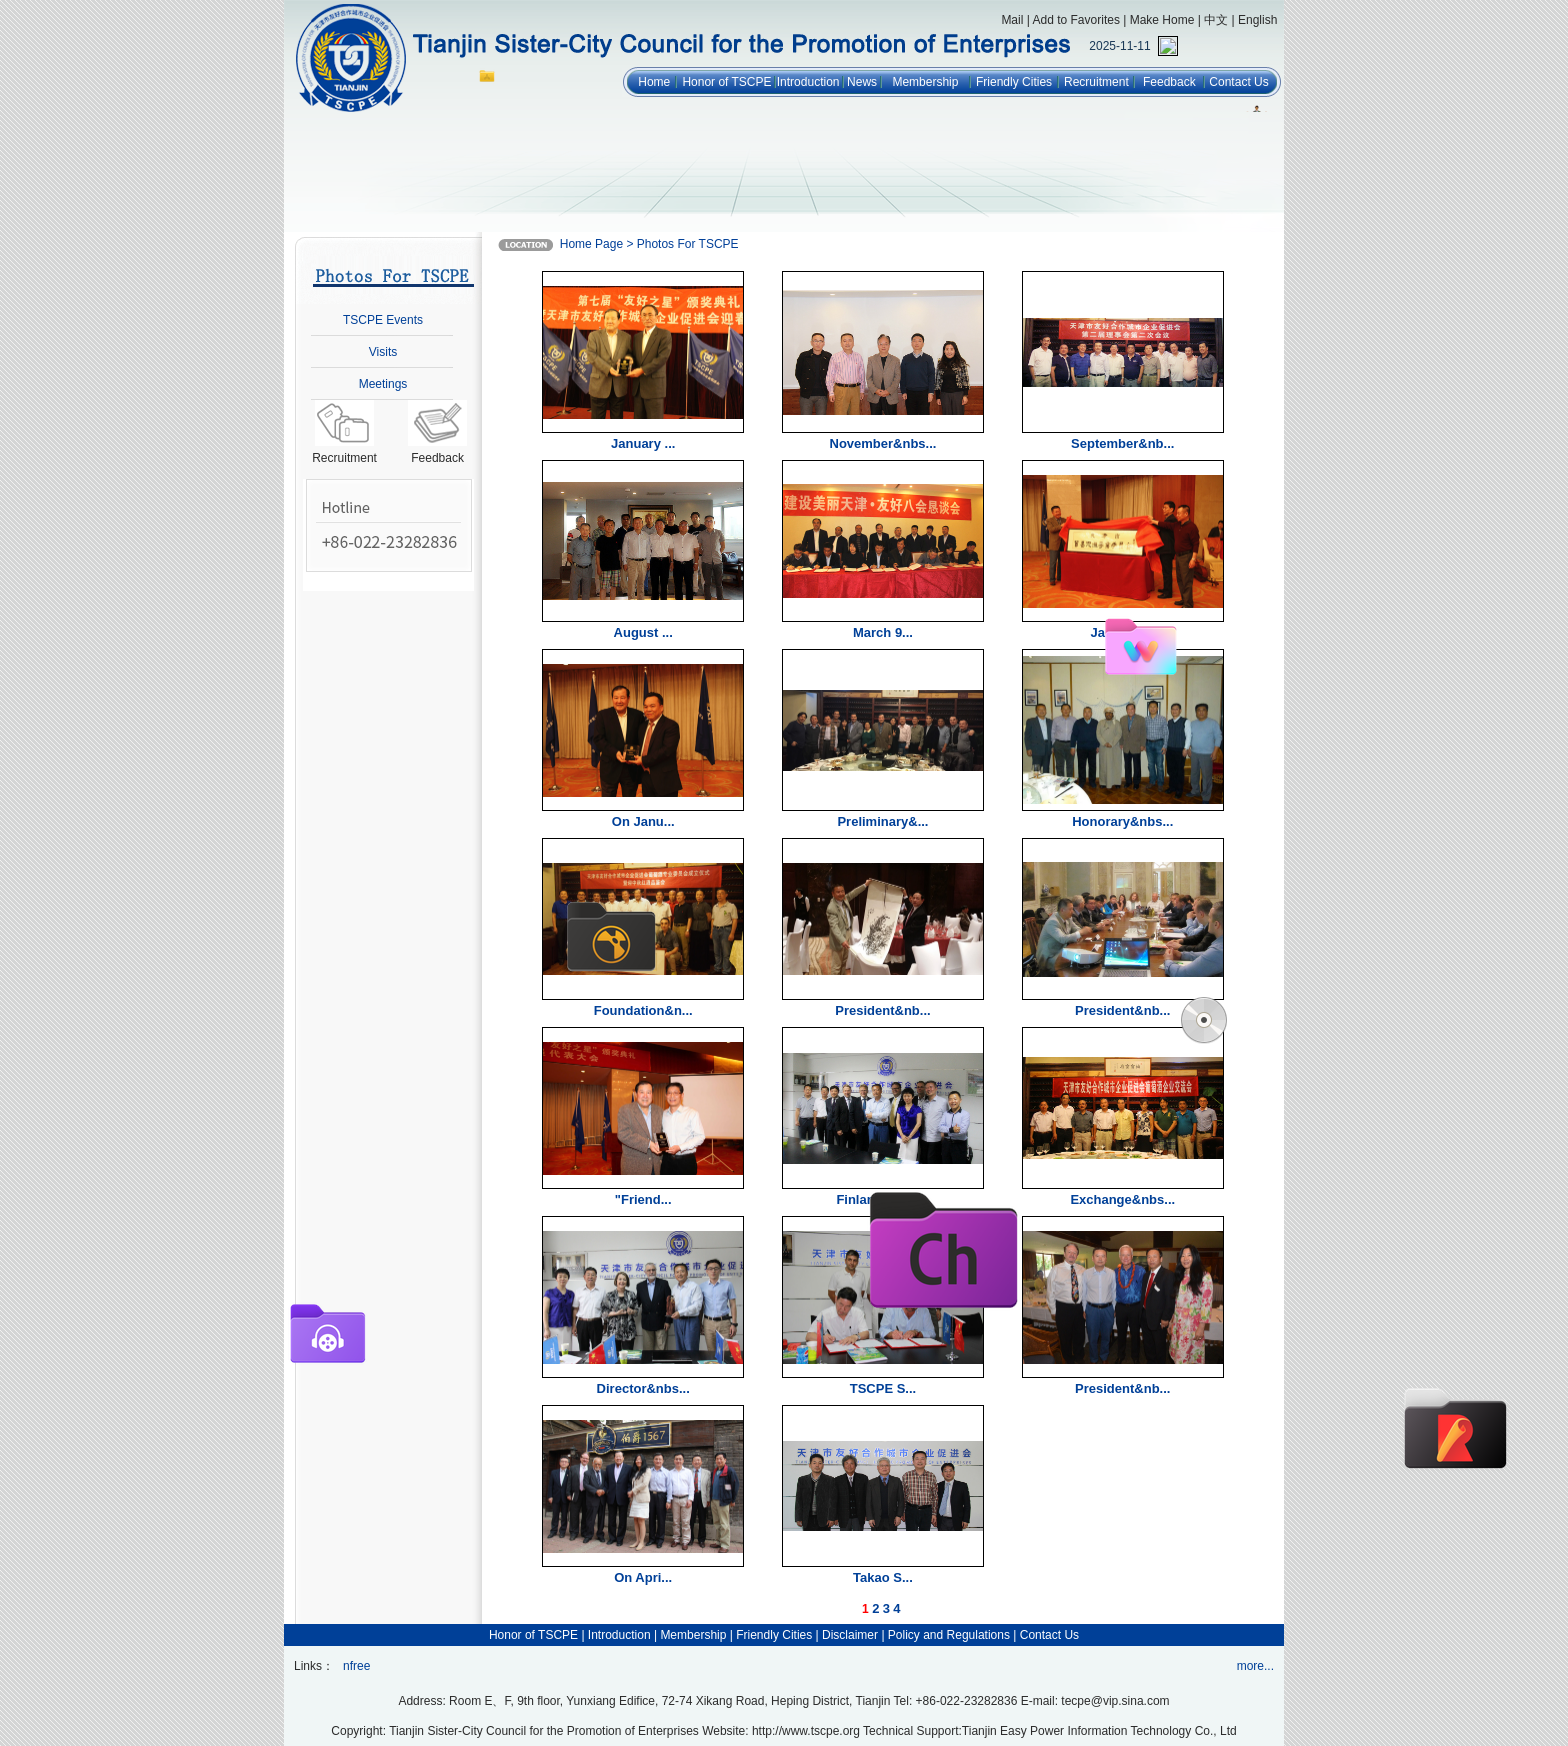 The width and height of the screenshot is (1568, 1746). Describe the element at coordinates (327, 1335) in the screenshot. I see `folder containing 4k video to mp3 converter files` at that location.